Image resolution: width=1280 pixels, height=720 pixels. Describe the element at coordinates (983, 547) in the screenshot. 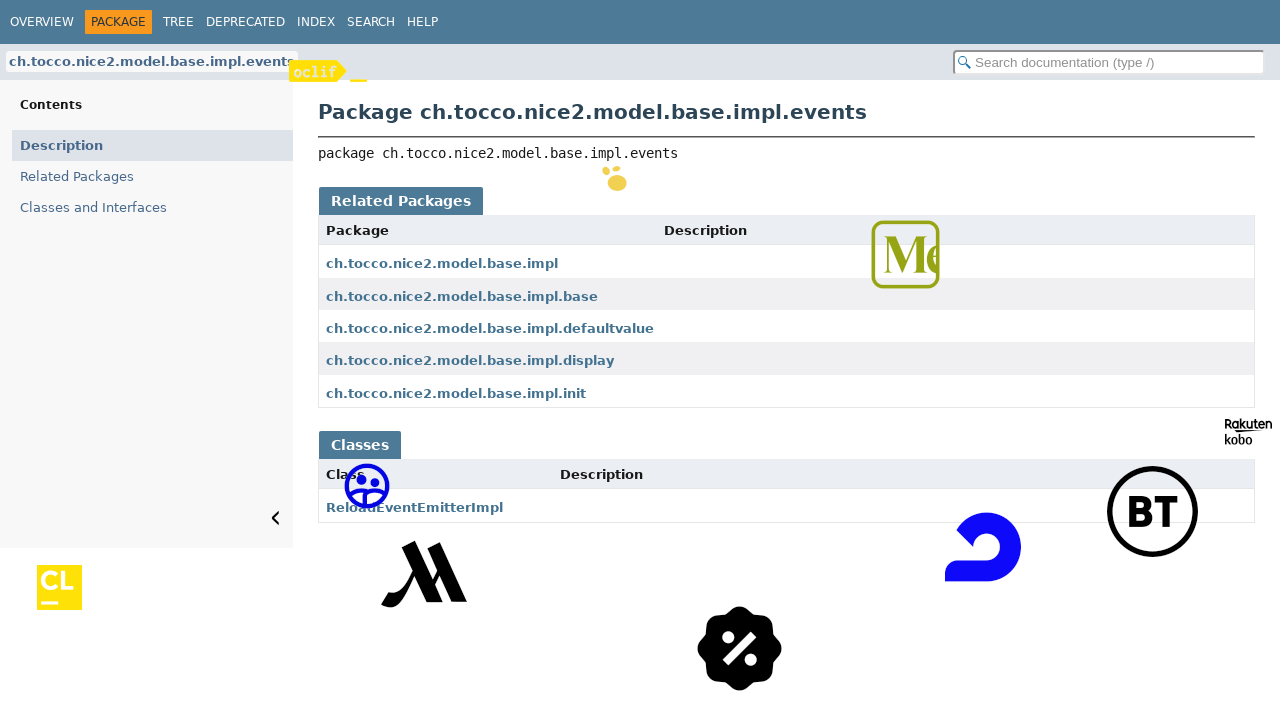

I see `access AdRoll advertising platform` at that location.